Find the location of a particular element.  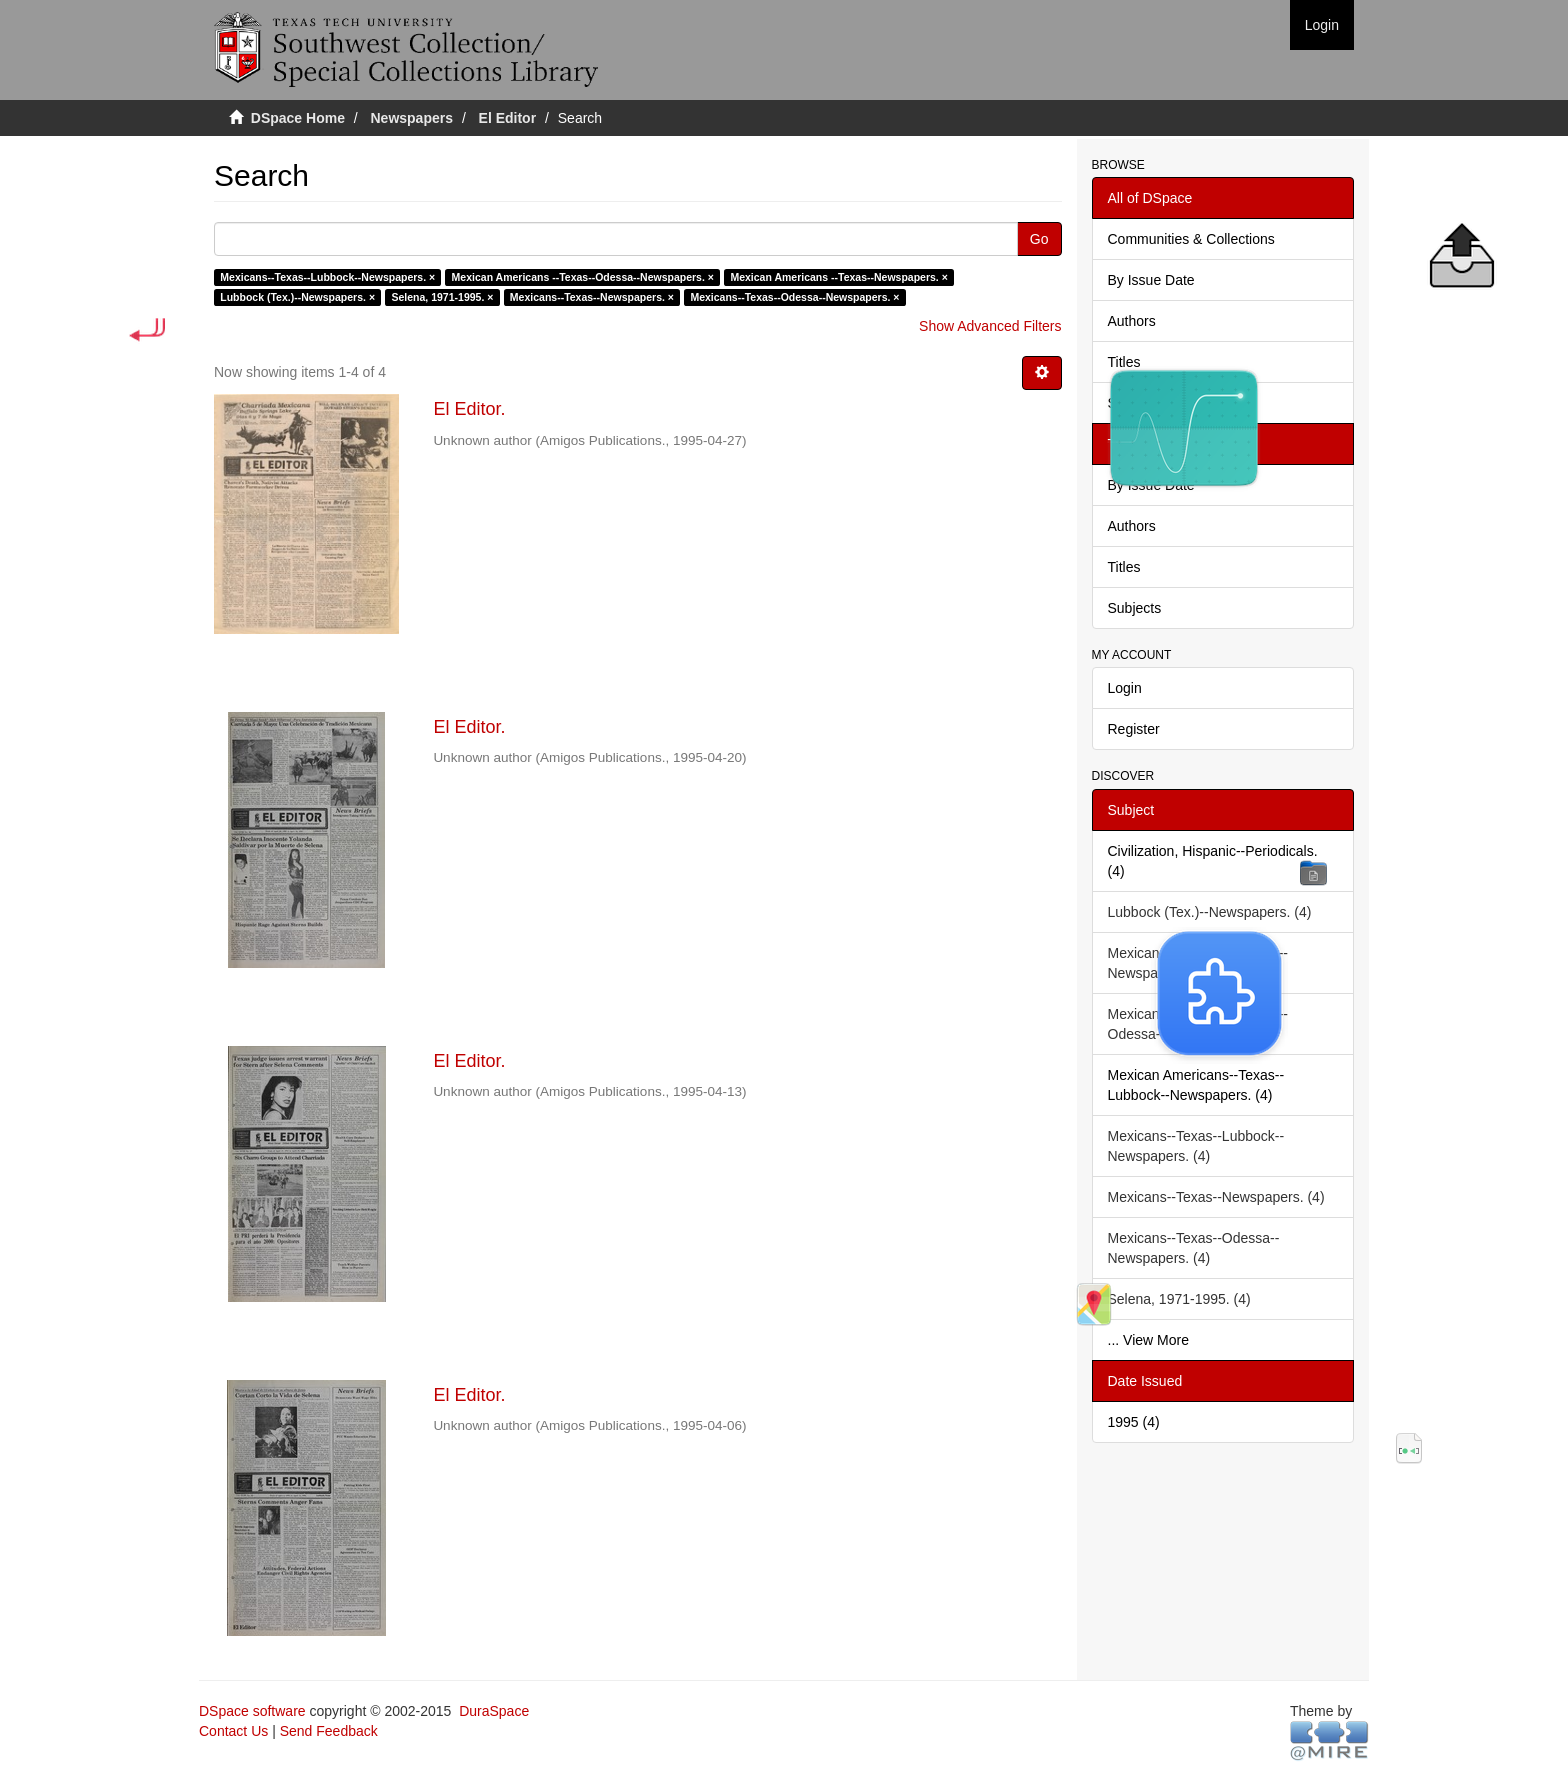

view outgoing mail in your outbox is located at coordinates (1462, 259).